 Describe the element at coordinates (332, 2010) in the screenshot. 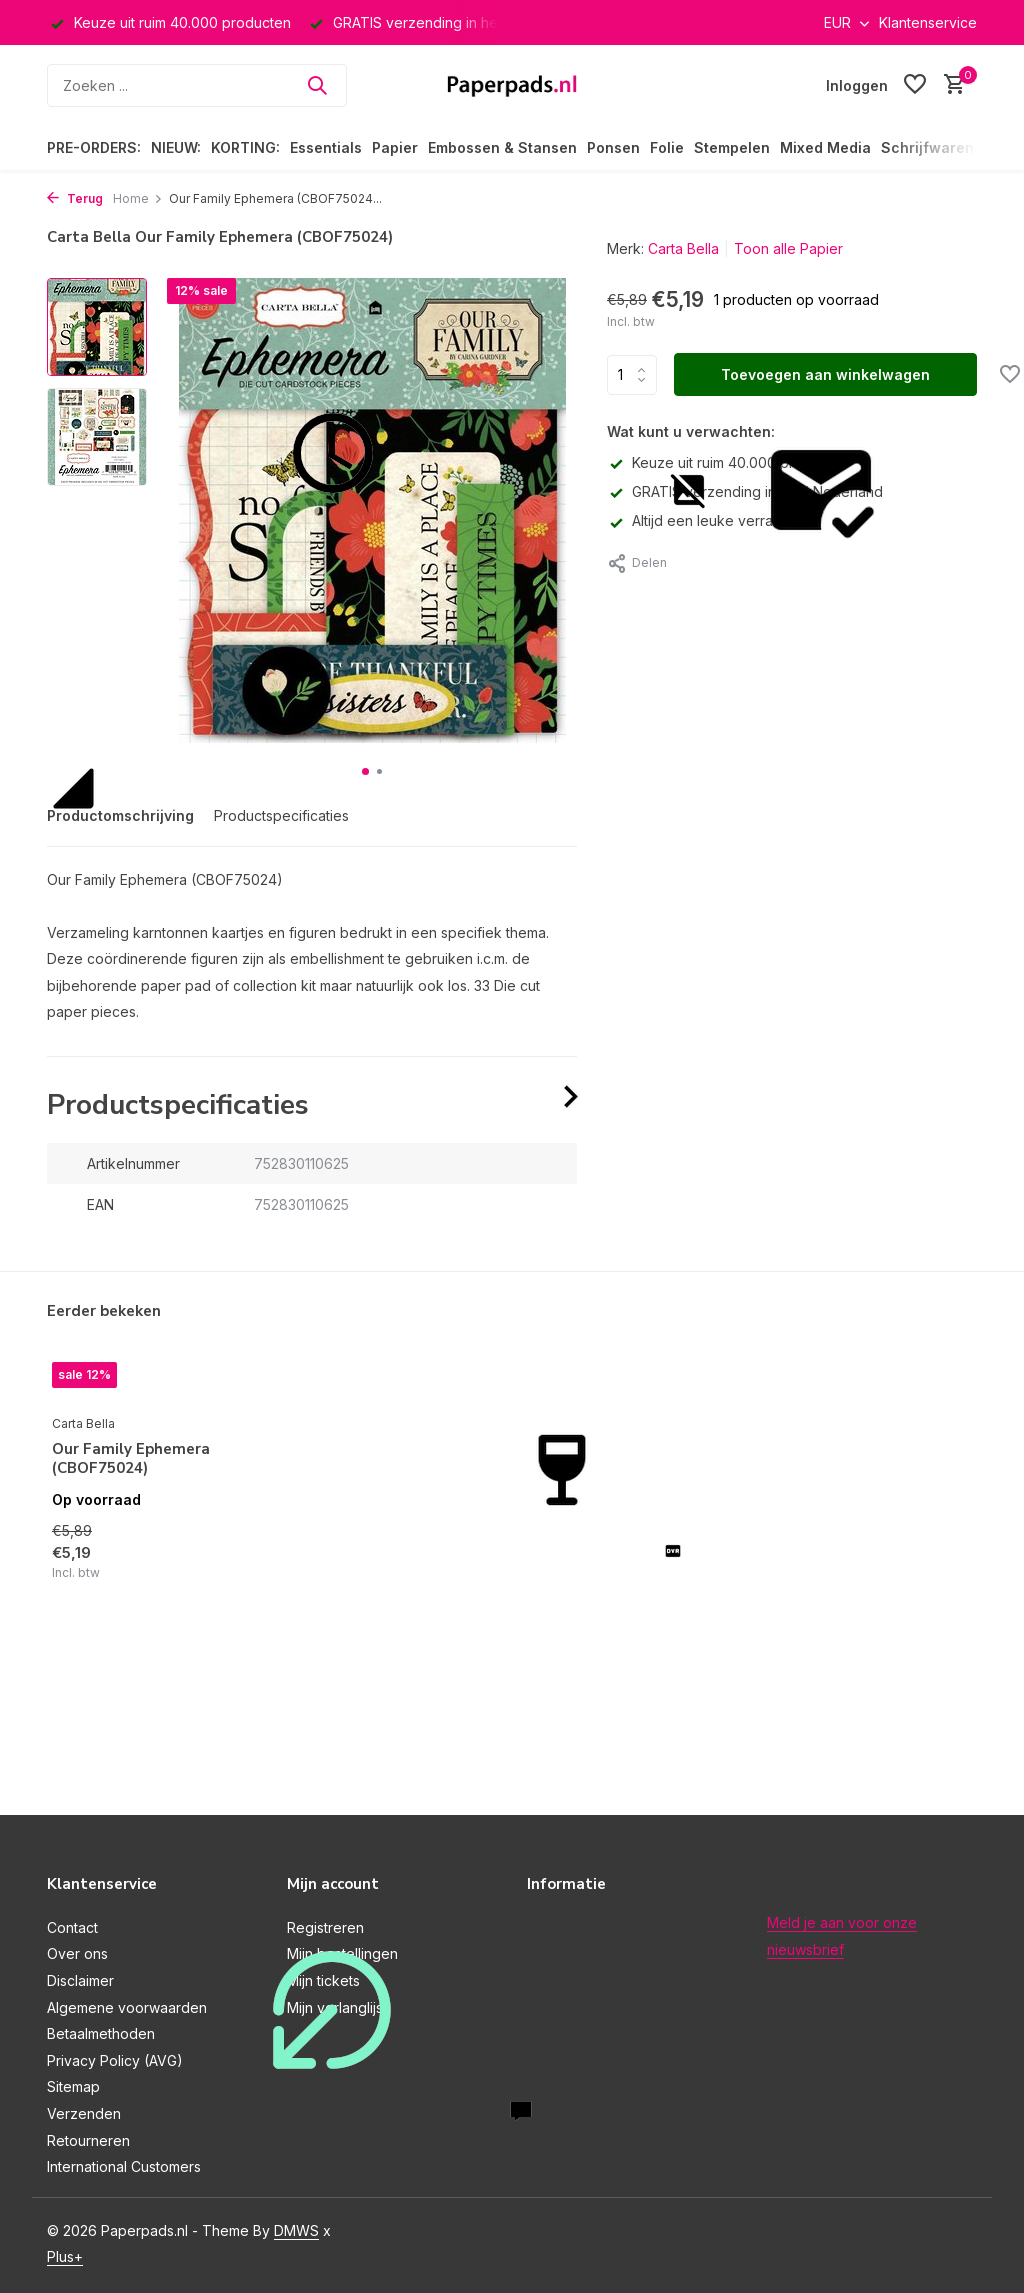

I see `export or download content to the bottom-left` at that location.